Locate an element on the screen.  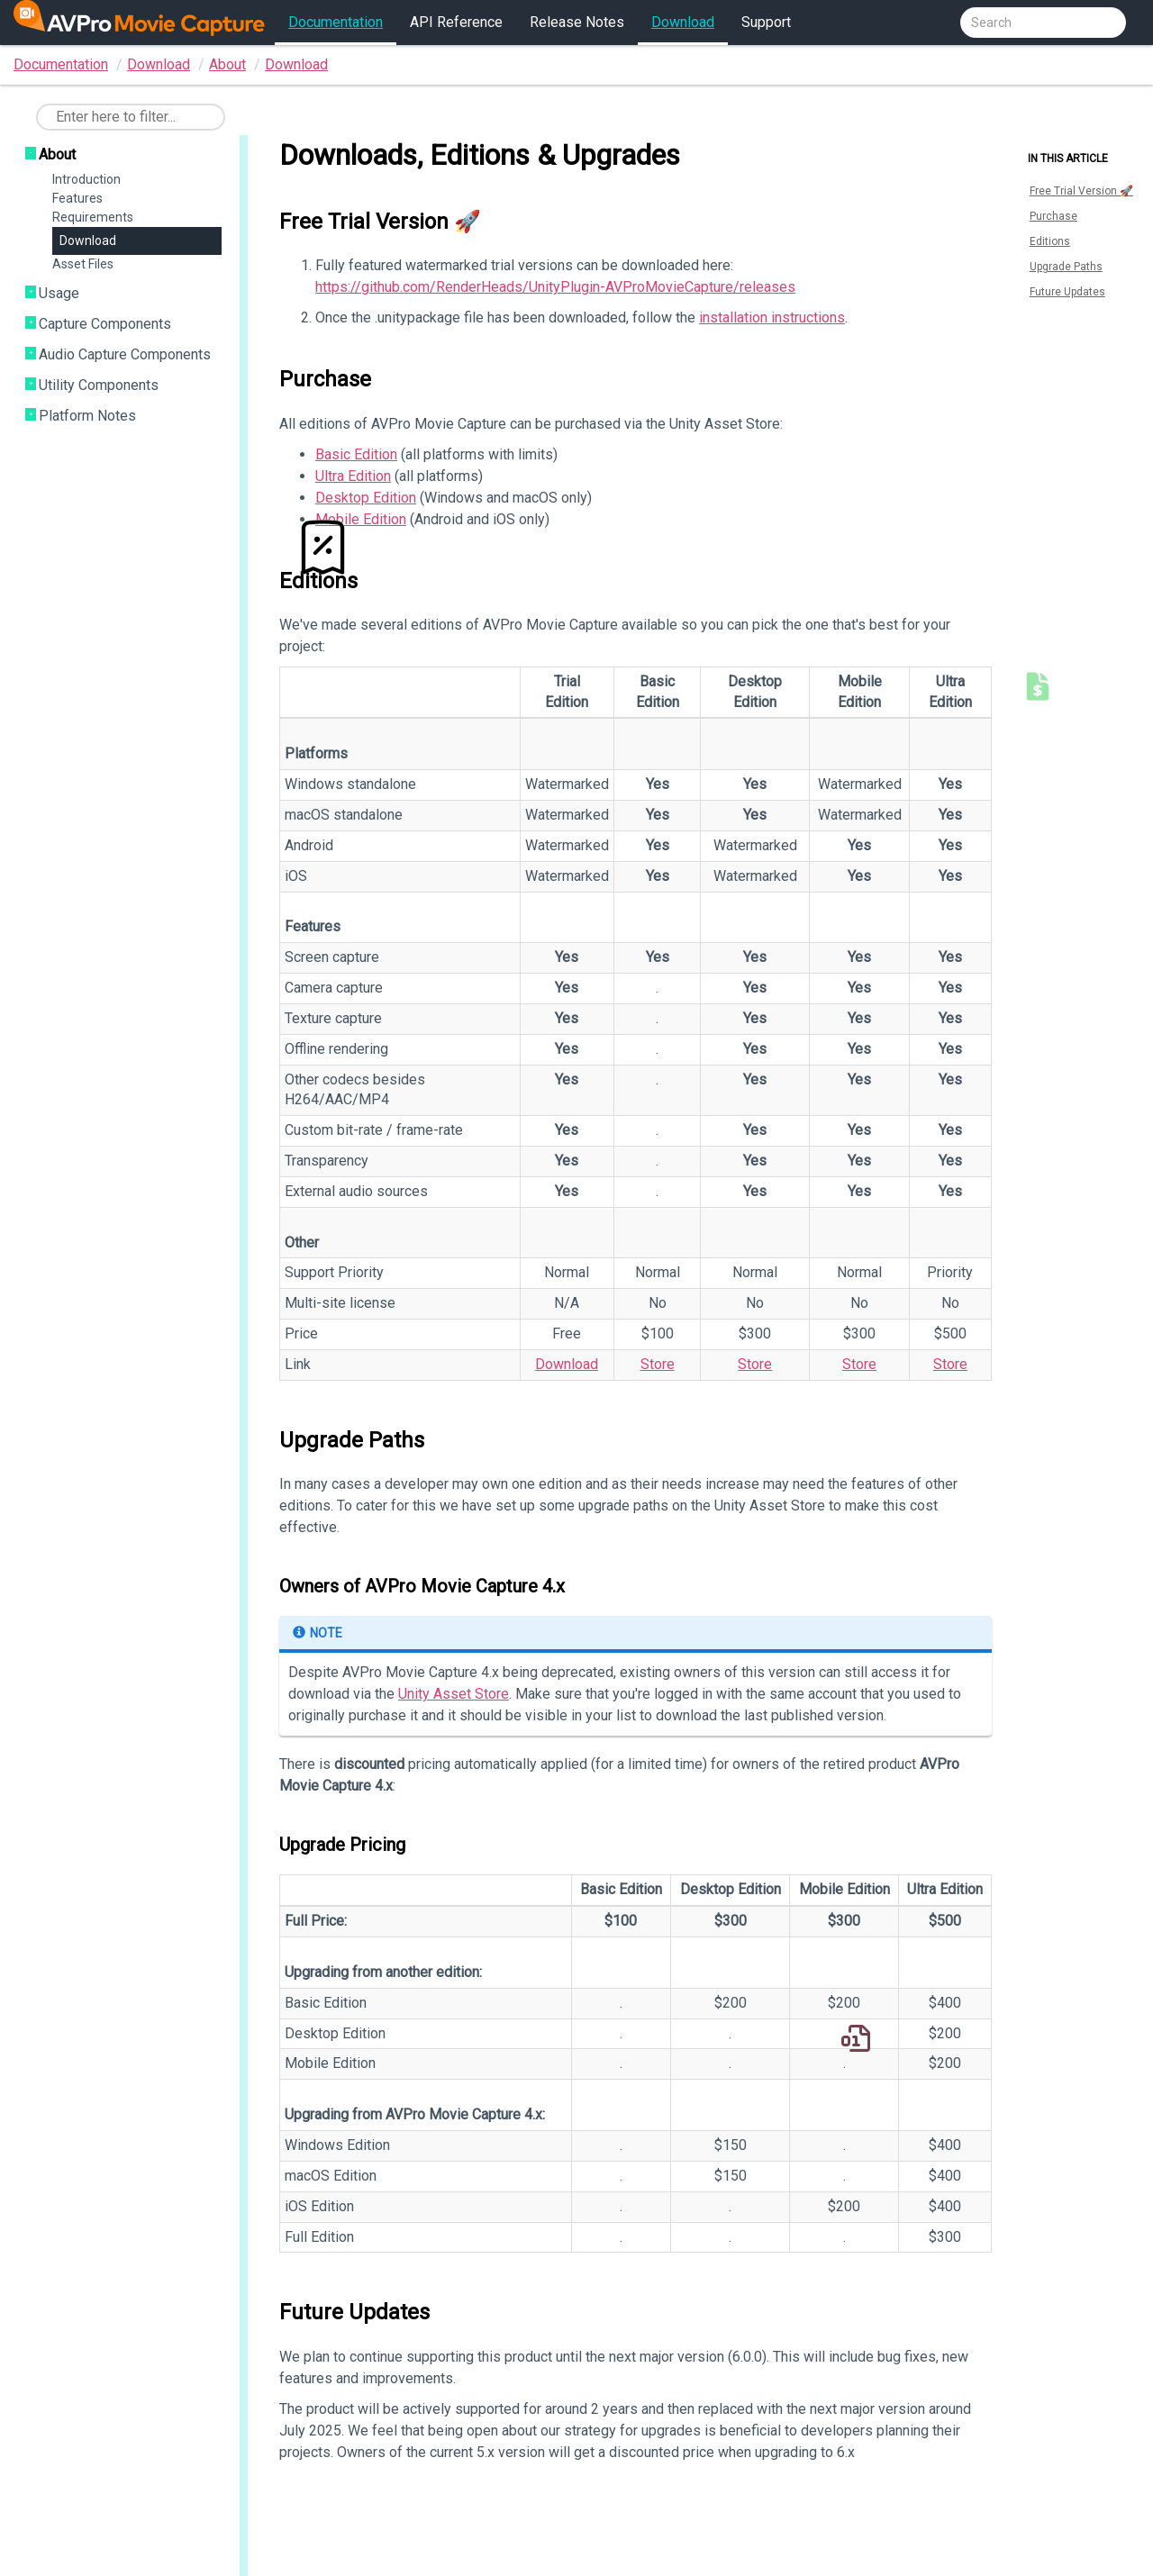
view discount or coupon codes is located at coordinates (322, 547).